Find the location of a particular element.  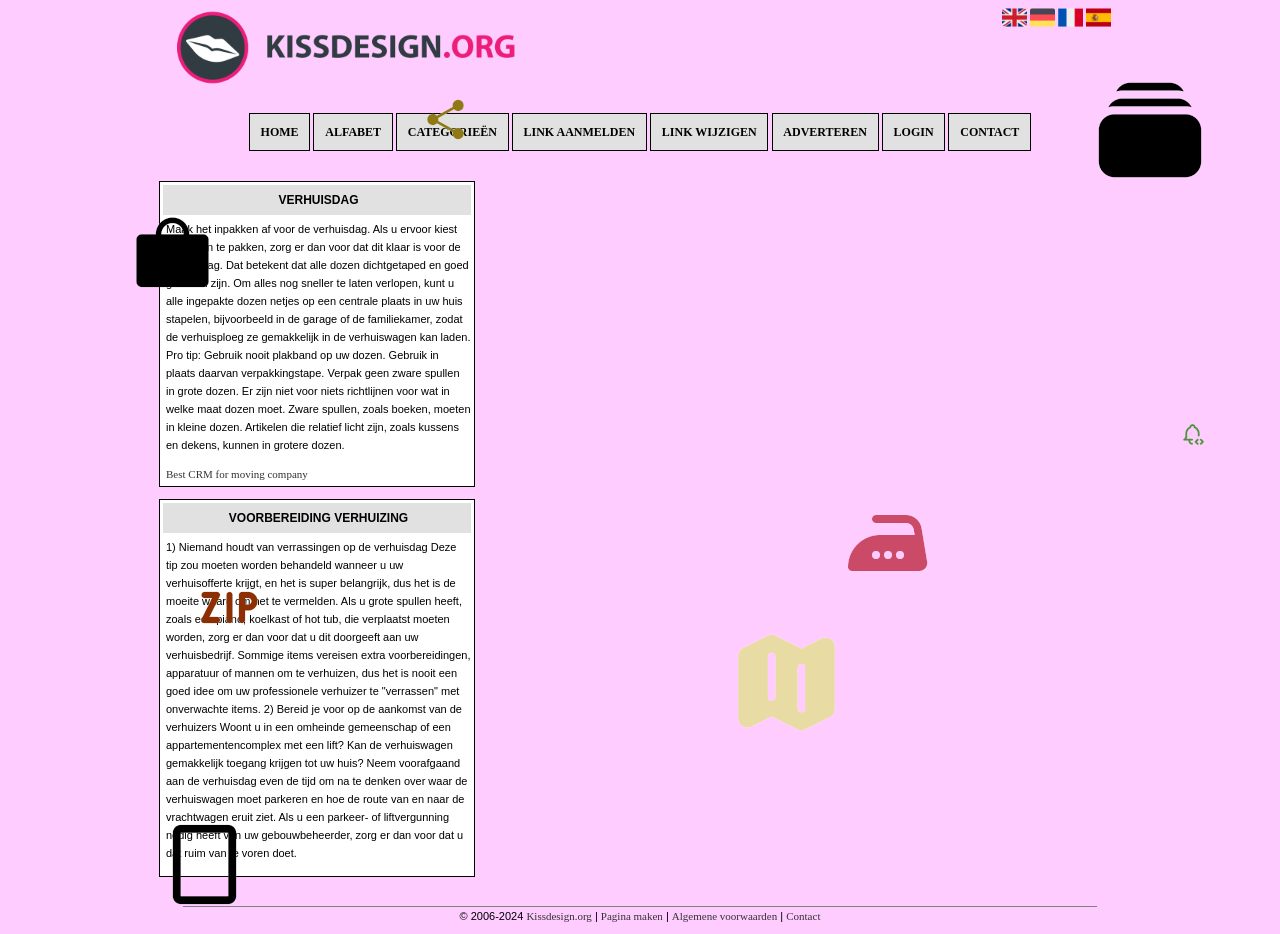

view map or navigation is located at coordinates (786, 682).